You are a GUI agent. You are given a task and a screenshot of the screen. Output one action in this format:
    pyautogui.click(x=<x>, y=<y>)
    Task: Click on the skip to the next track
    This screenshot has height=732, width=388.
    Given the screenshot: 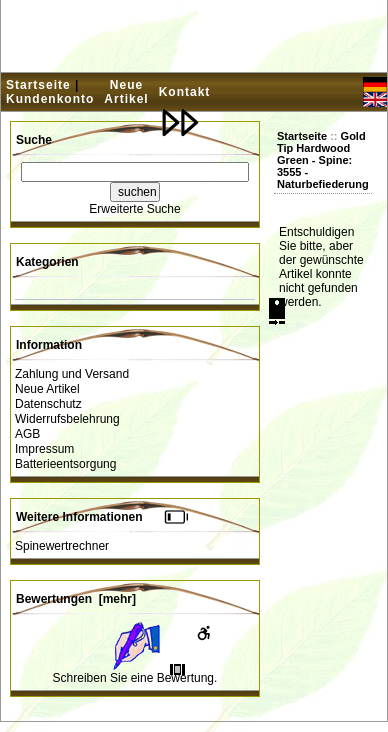 What is the action you would take?
    pyautogui.click(x=179, y=122)
    